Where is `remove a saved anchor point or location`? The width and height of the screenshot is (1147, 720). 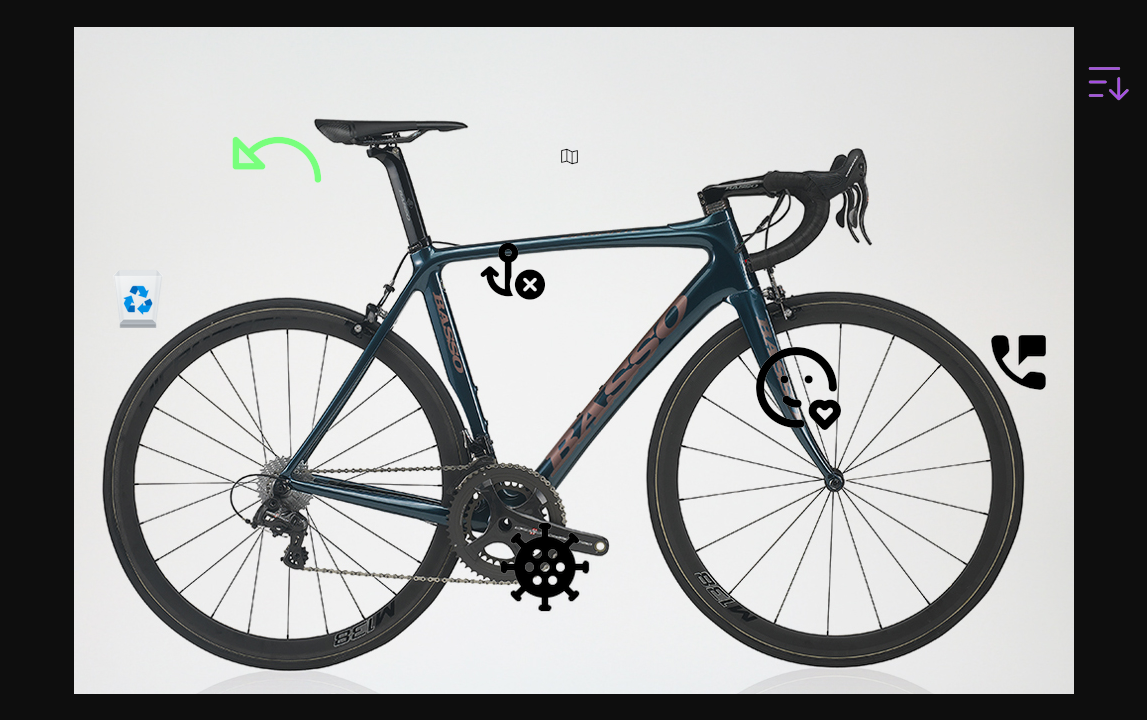 remove a saved anchor point or location is located at coordinates (511, 269).